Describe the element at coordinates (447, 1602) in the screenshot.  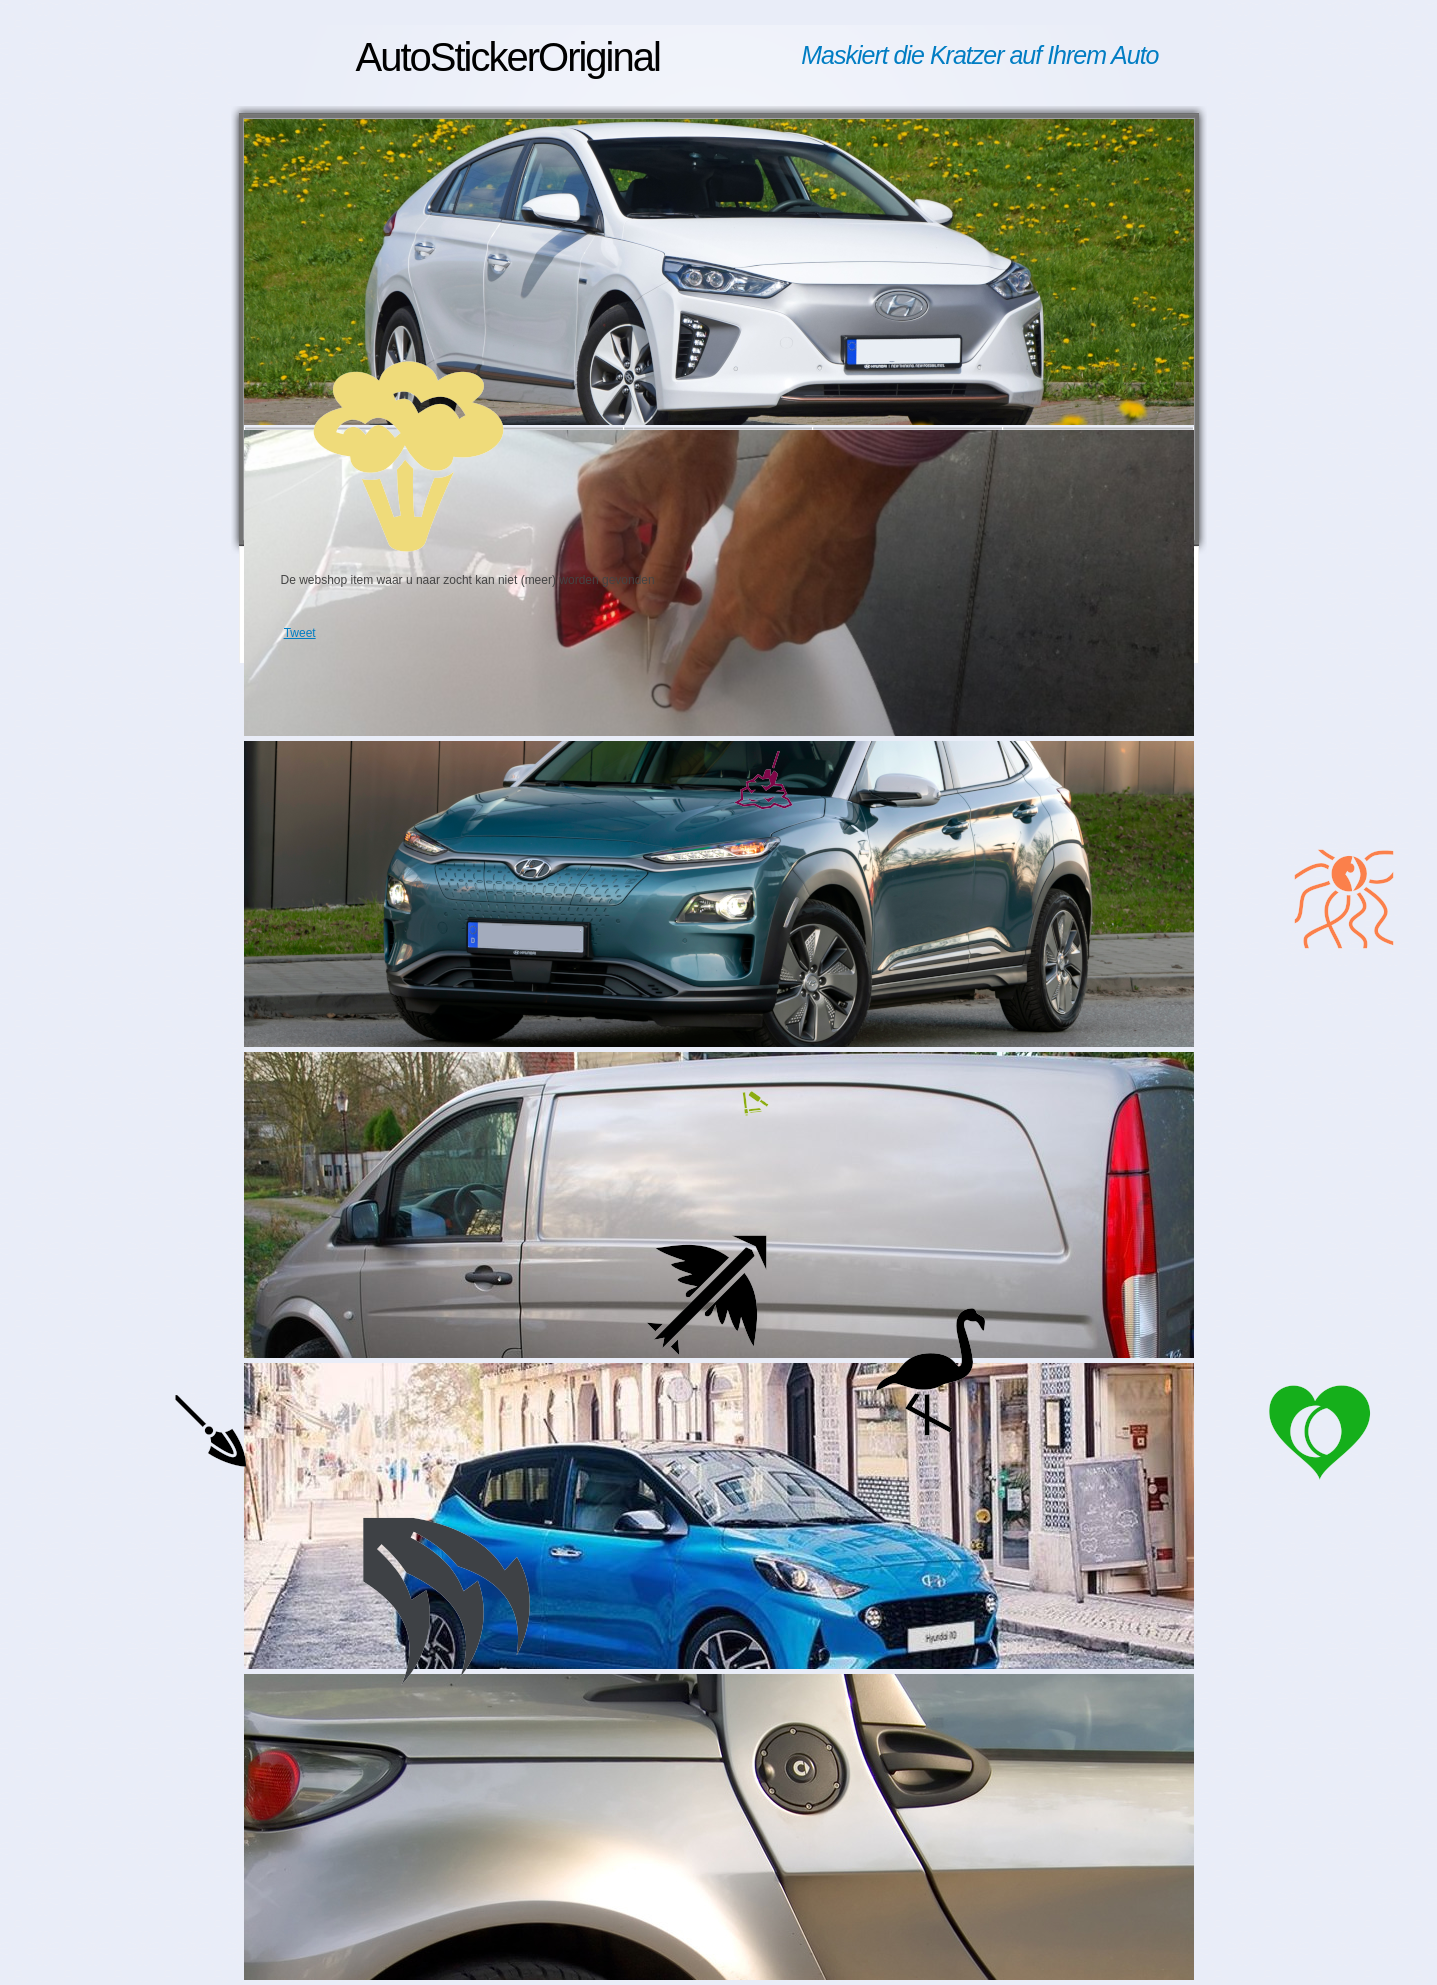
I see `select barbed nails ability or attack` at that location.